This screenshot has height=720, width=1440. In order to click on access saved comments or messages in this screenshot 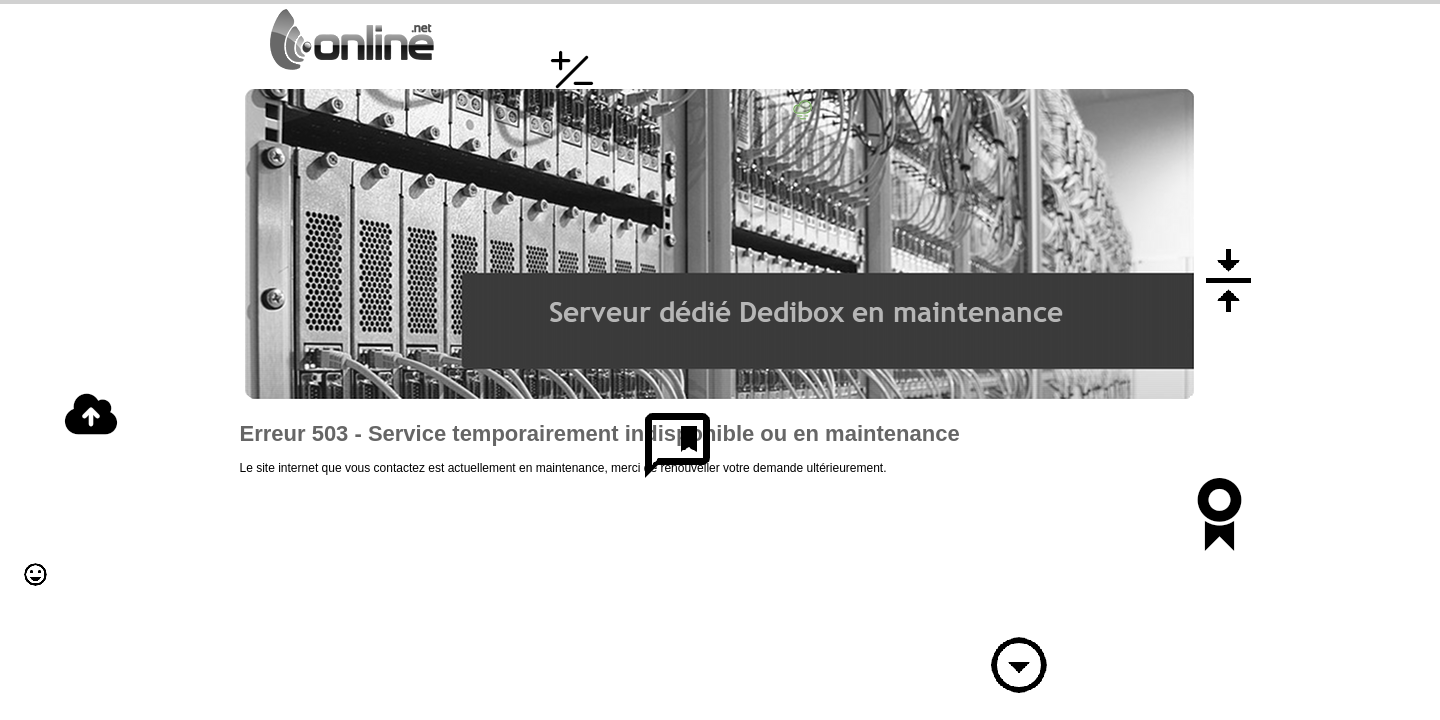, I will do `click(677, 445)`.